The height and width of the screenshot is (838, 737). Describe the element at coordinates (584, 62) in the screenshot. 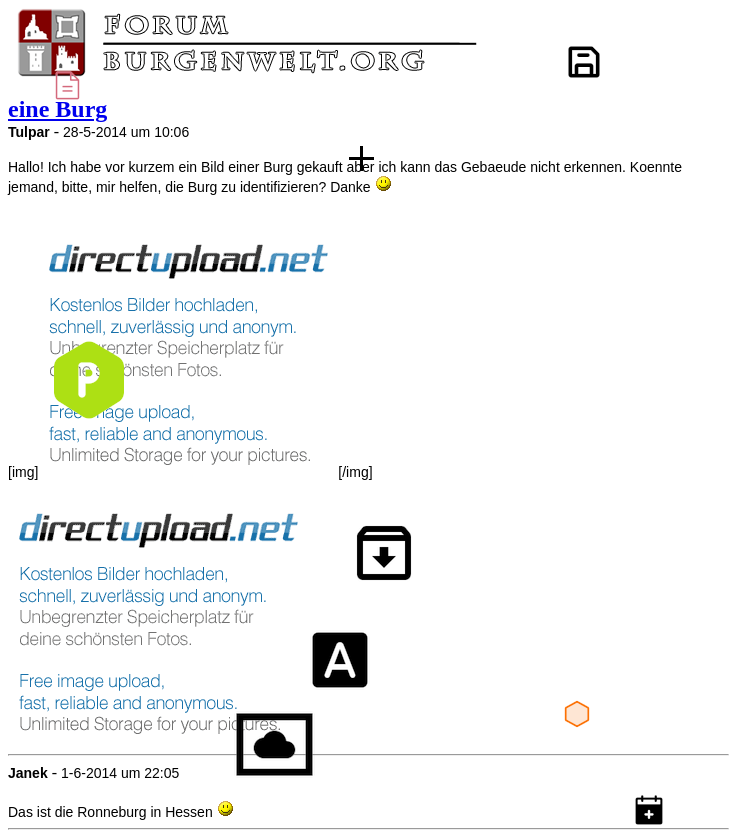

I see `save current file or document` at that location.